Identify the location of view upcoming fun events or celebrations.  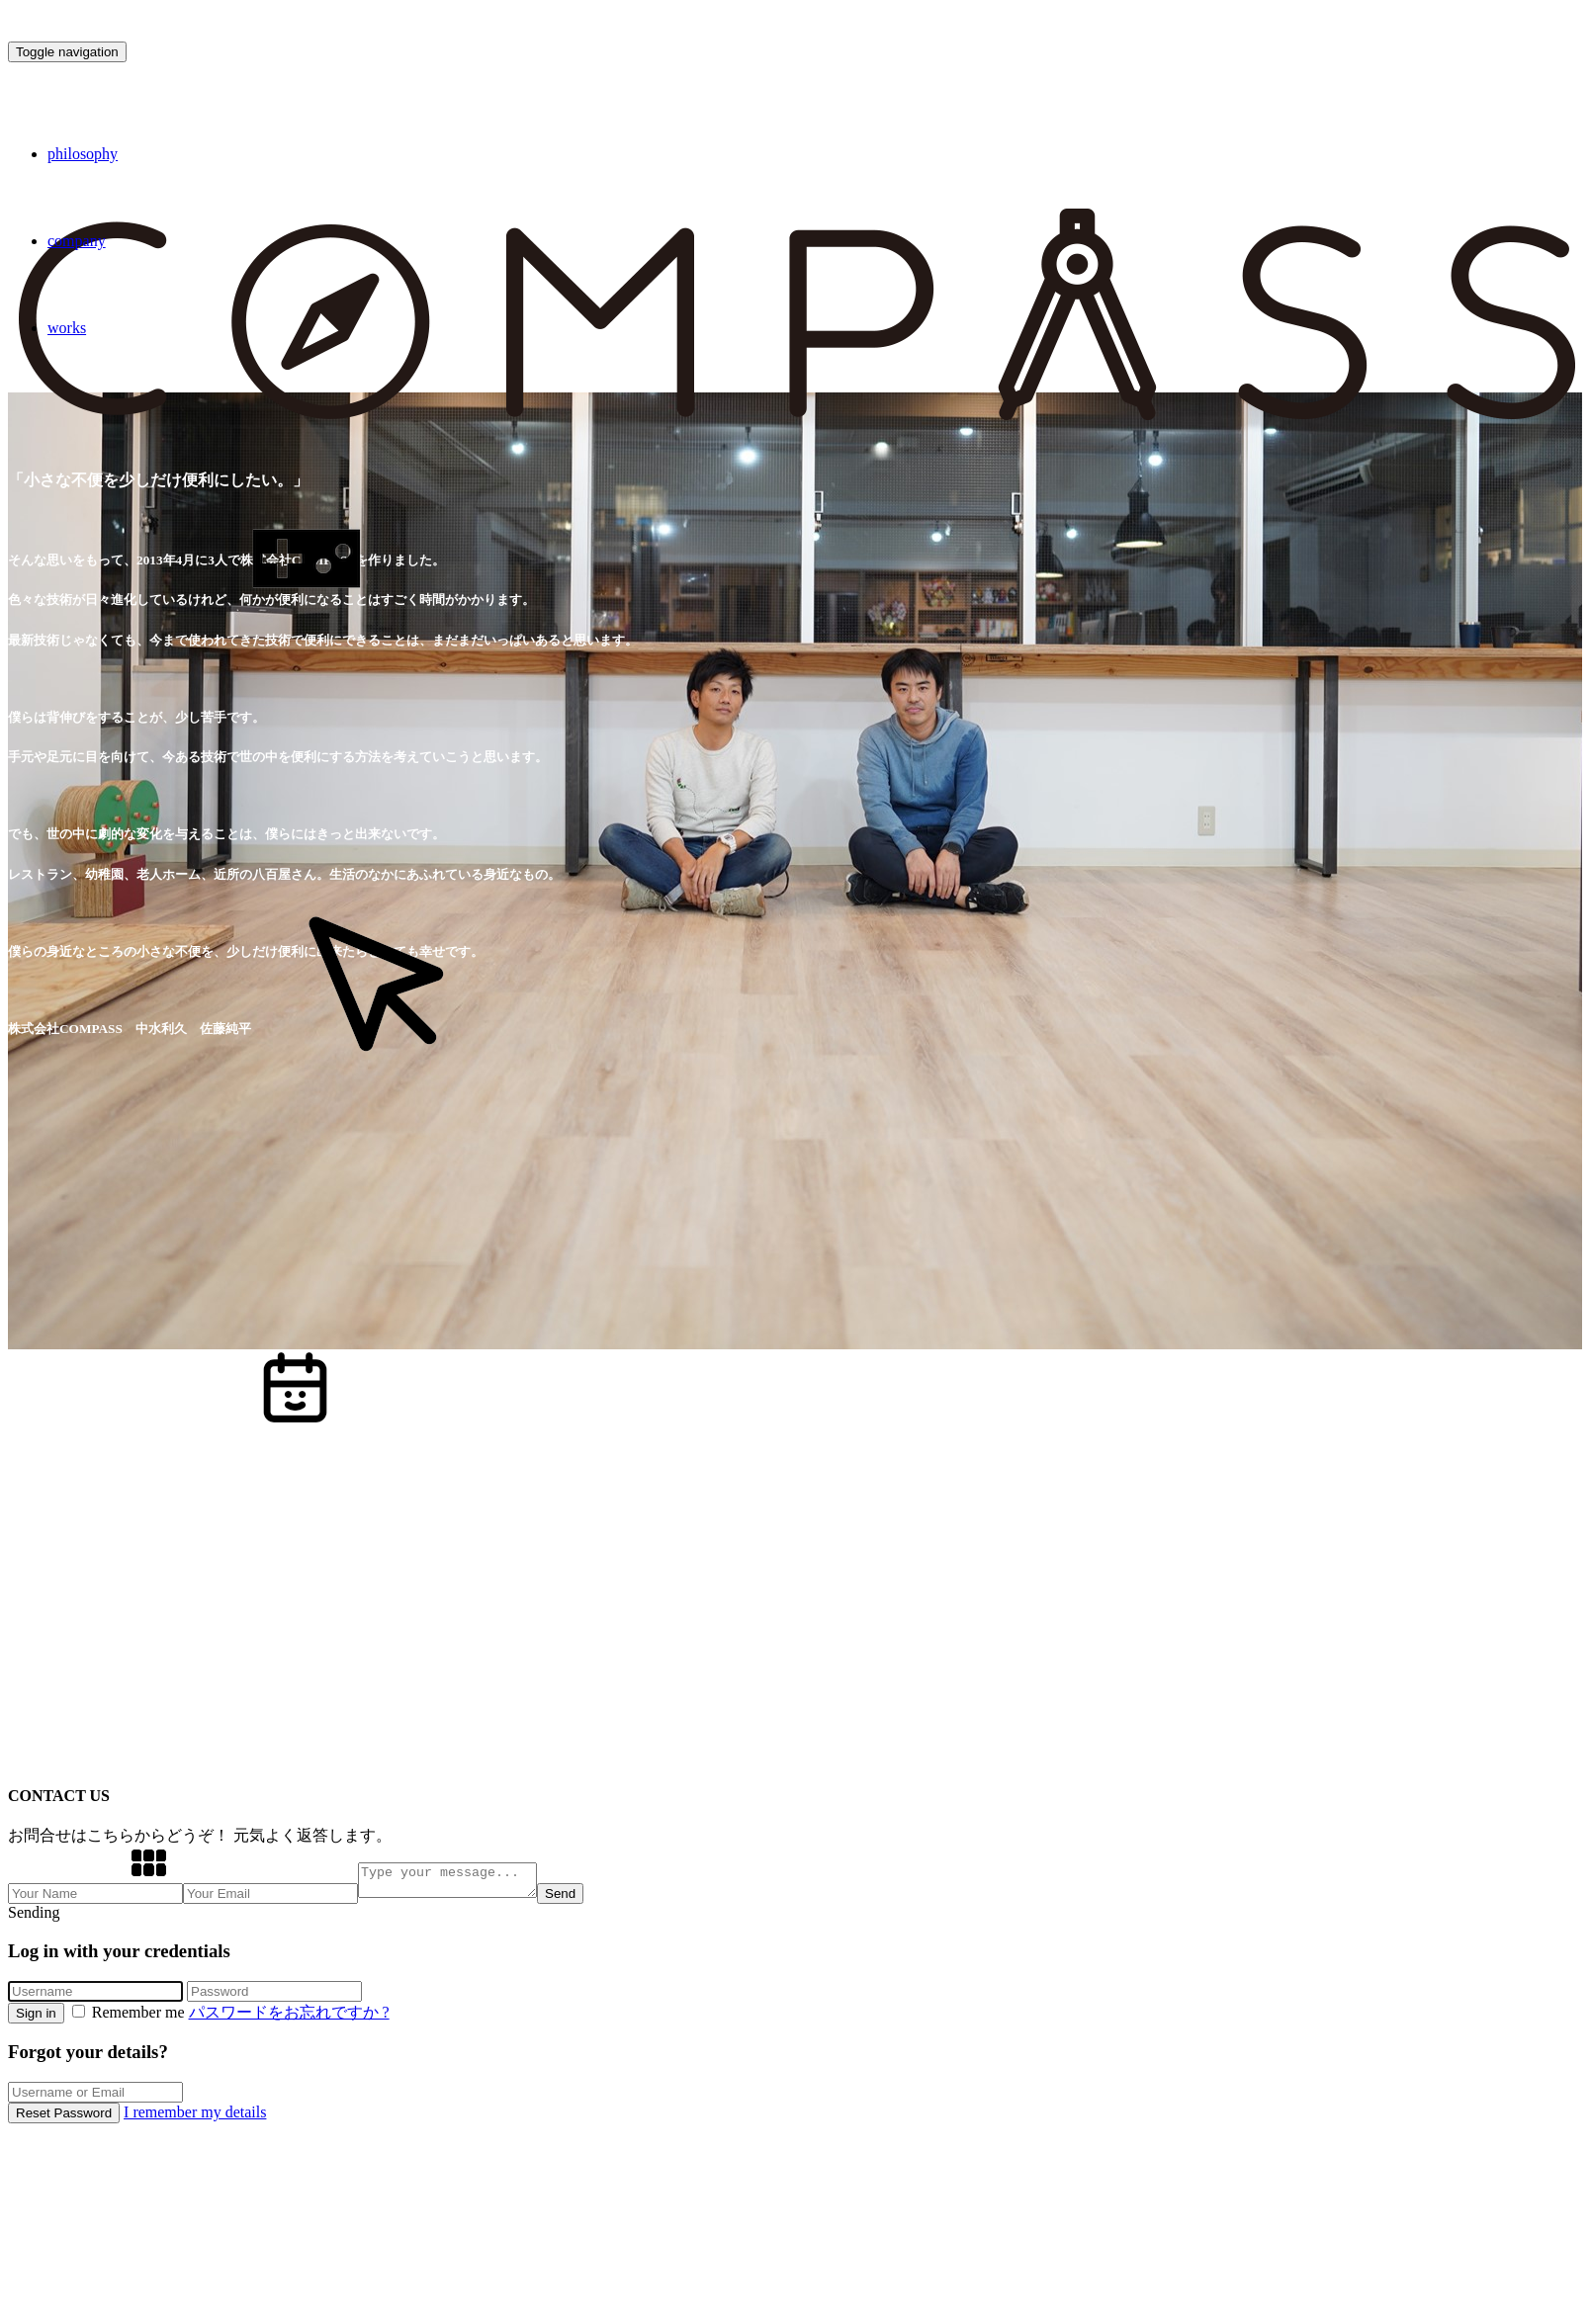
(295, 1387).